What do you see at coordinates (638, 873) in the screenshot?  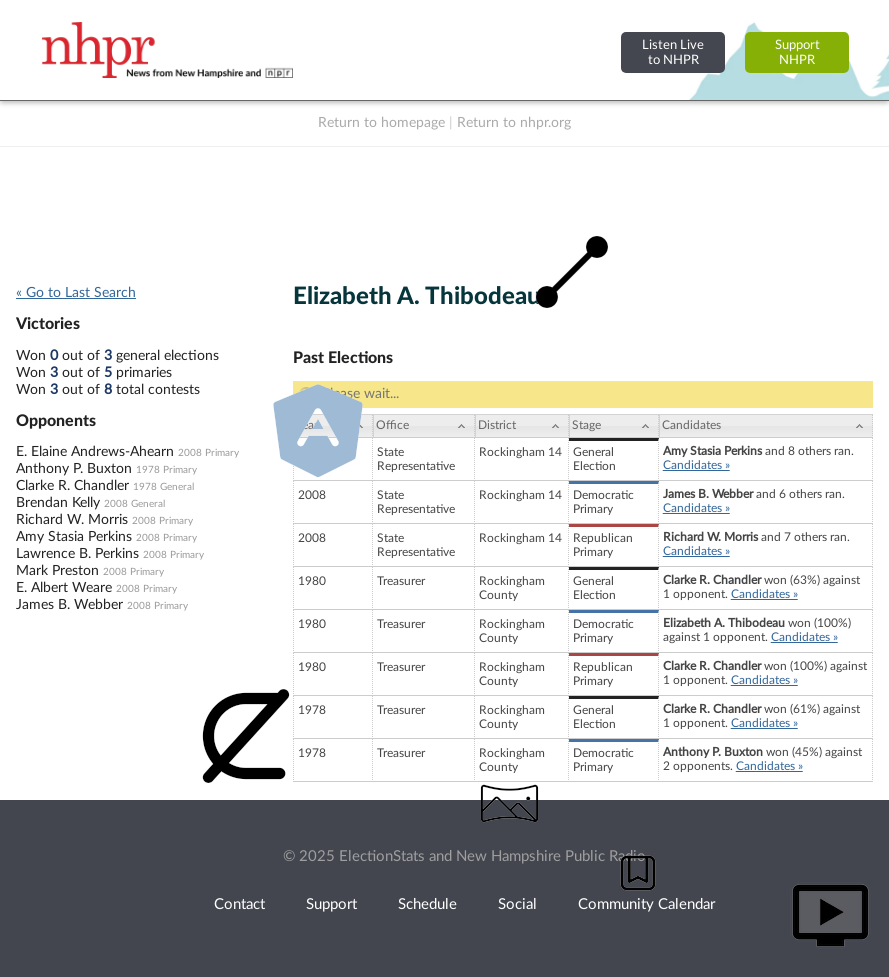 I see `save this item to your bookmarks` at bounding box center [638, 873].